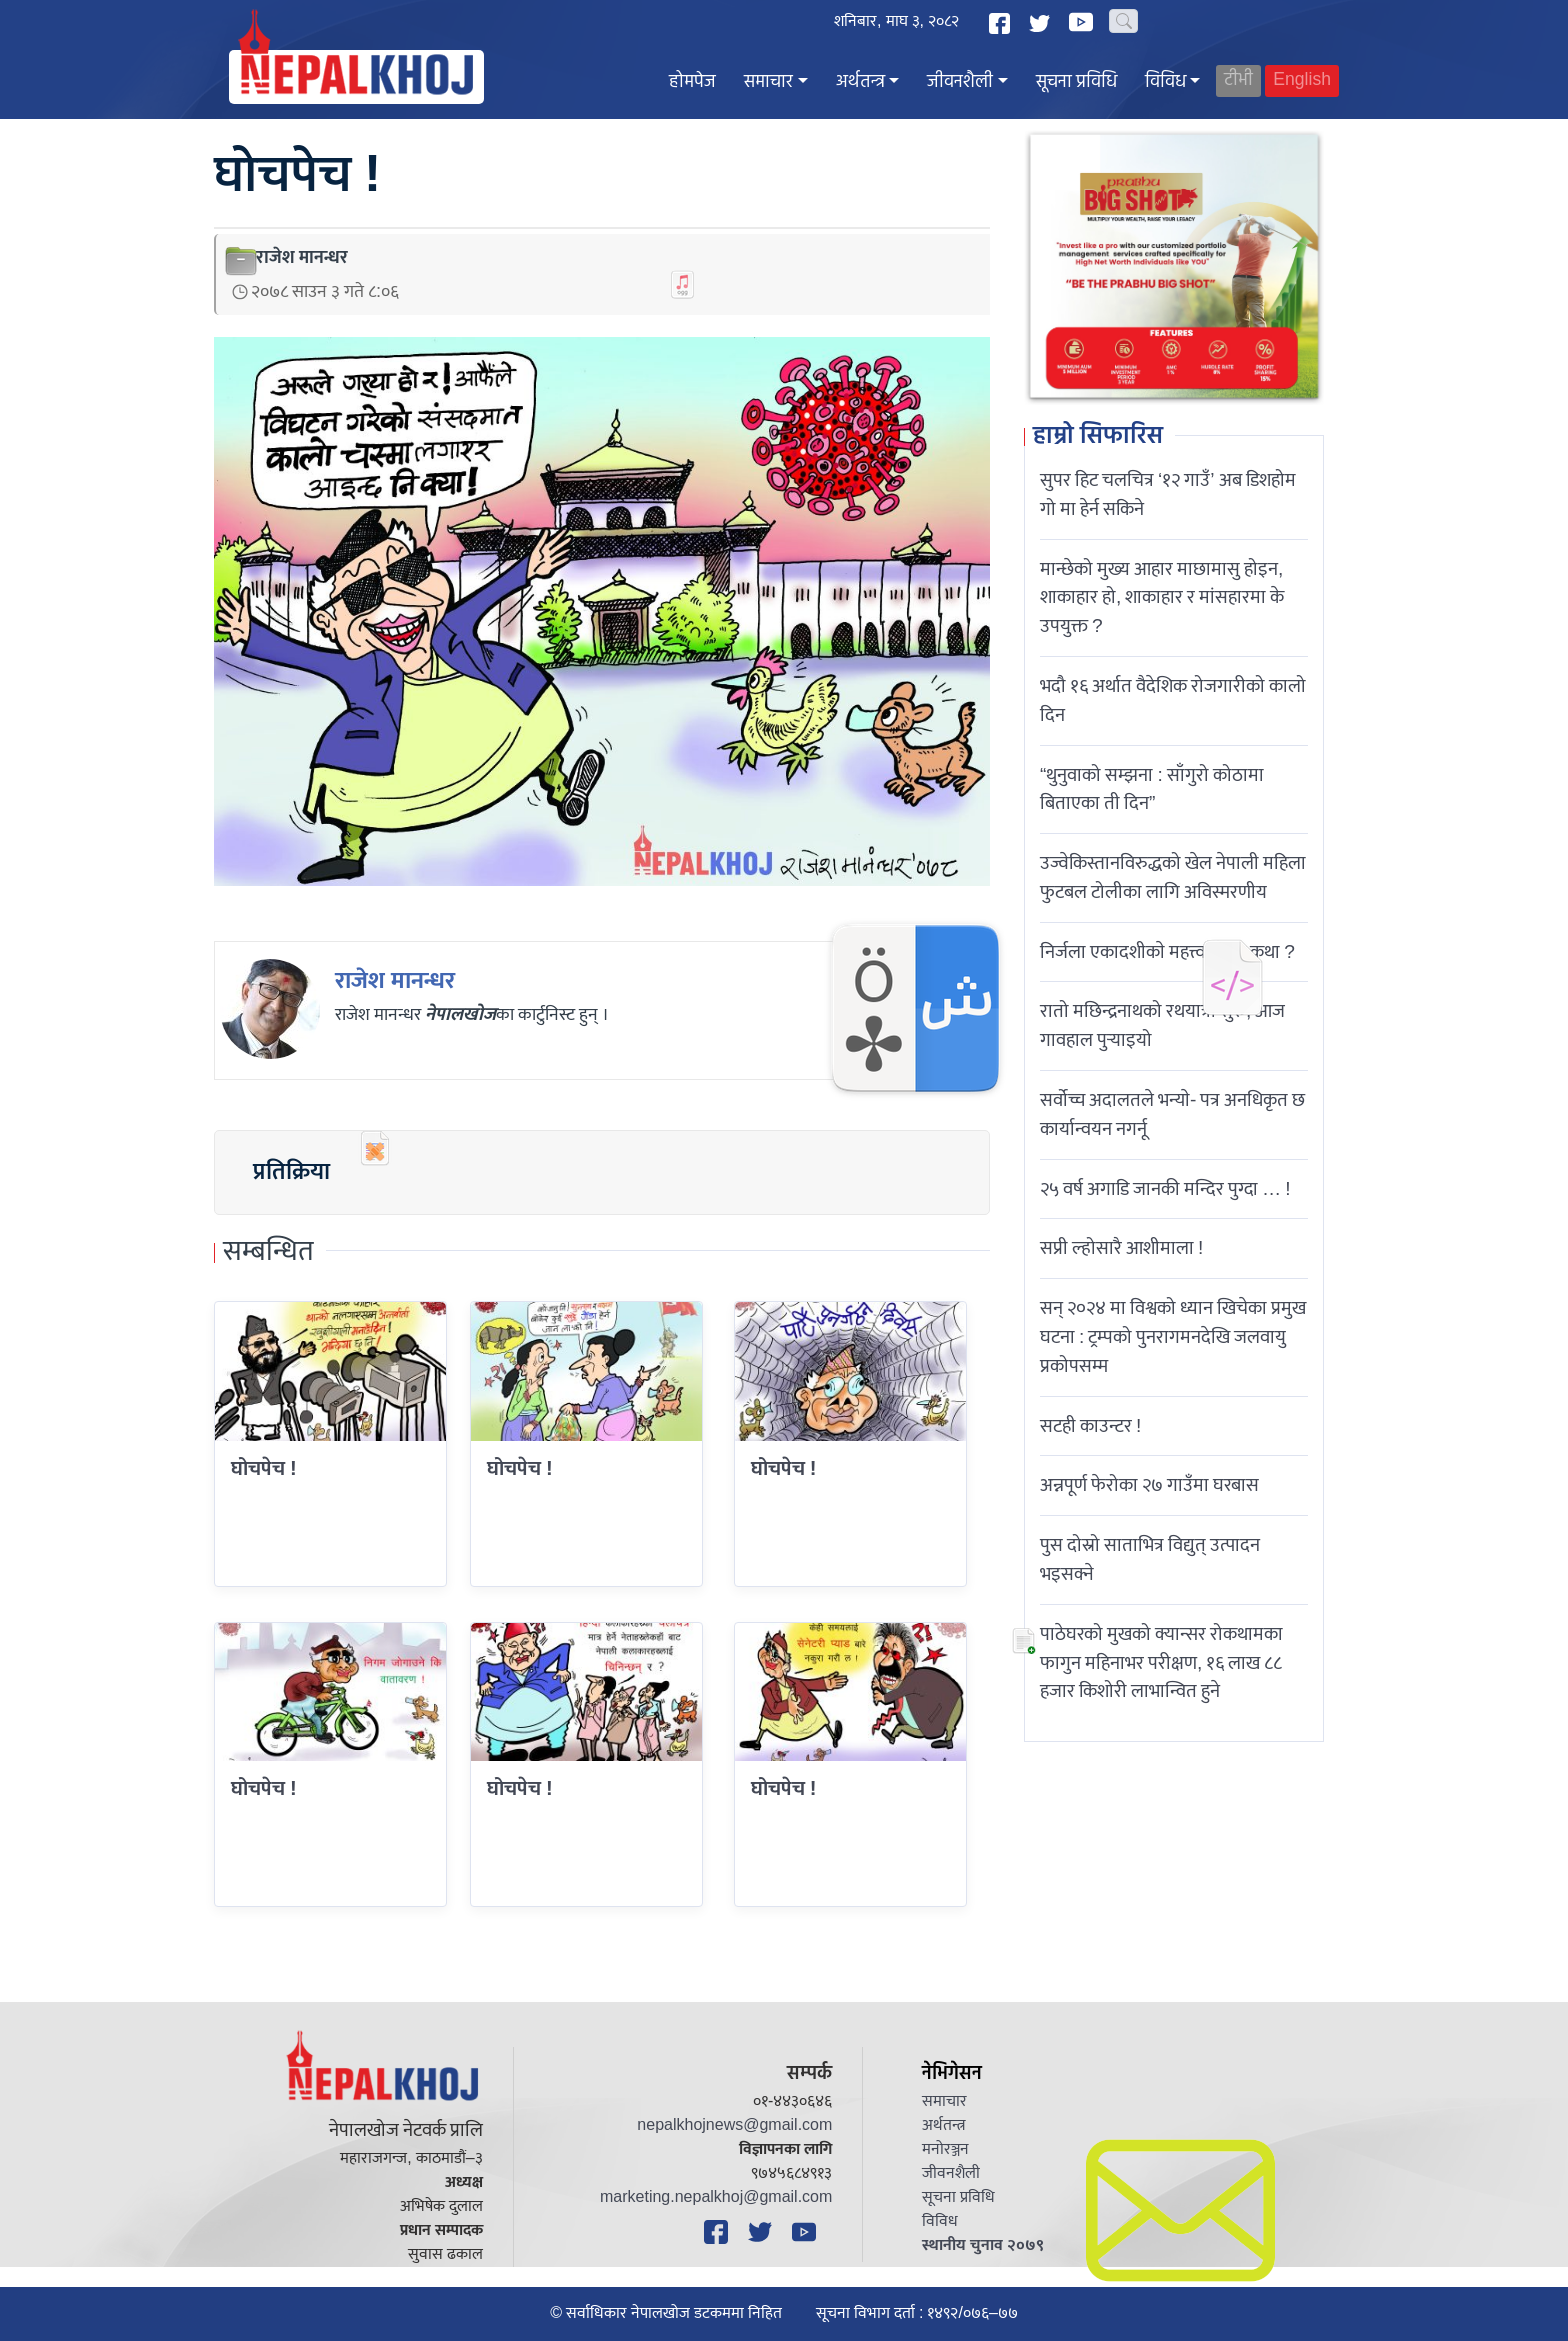 The image size is (1568, 2341). I want to click on open the character map application, so click(915, 1008).